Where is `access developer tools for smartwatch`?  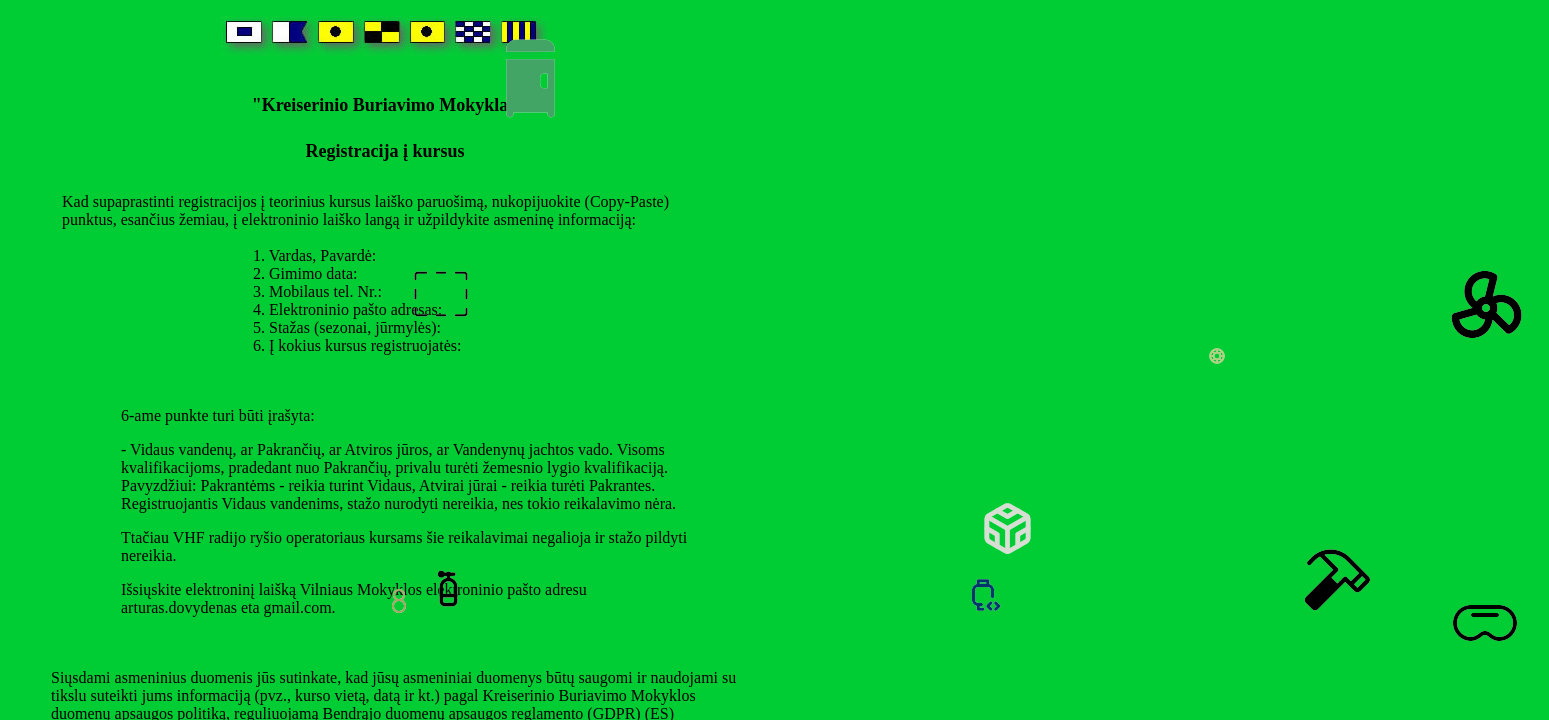
access developer tools for smartwatch is located at coordinates (983, 595).